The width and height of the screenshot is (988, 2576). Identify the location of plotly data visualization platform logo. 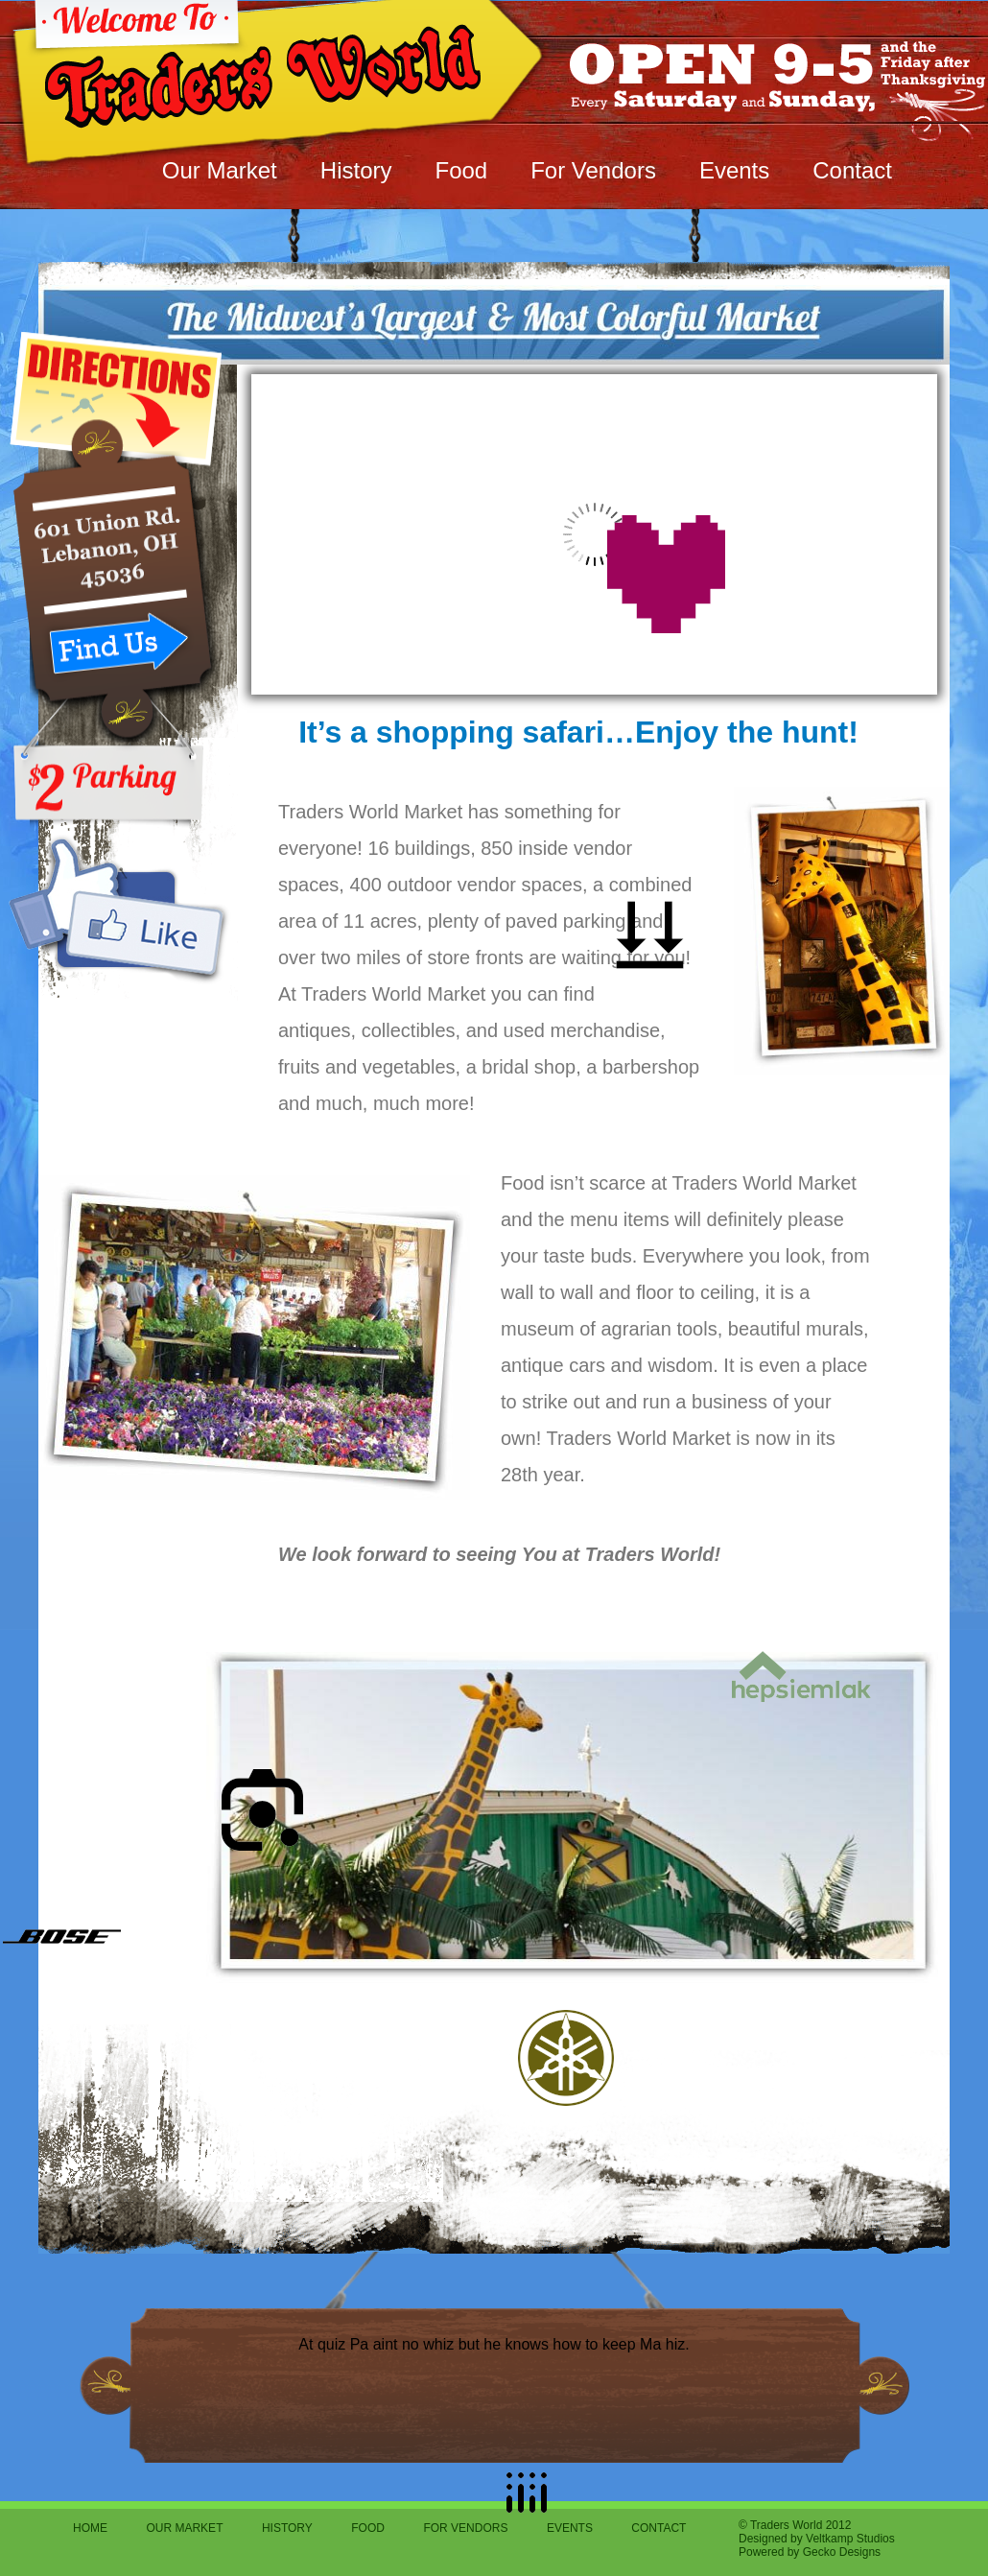
(527, 2493).